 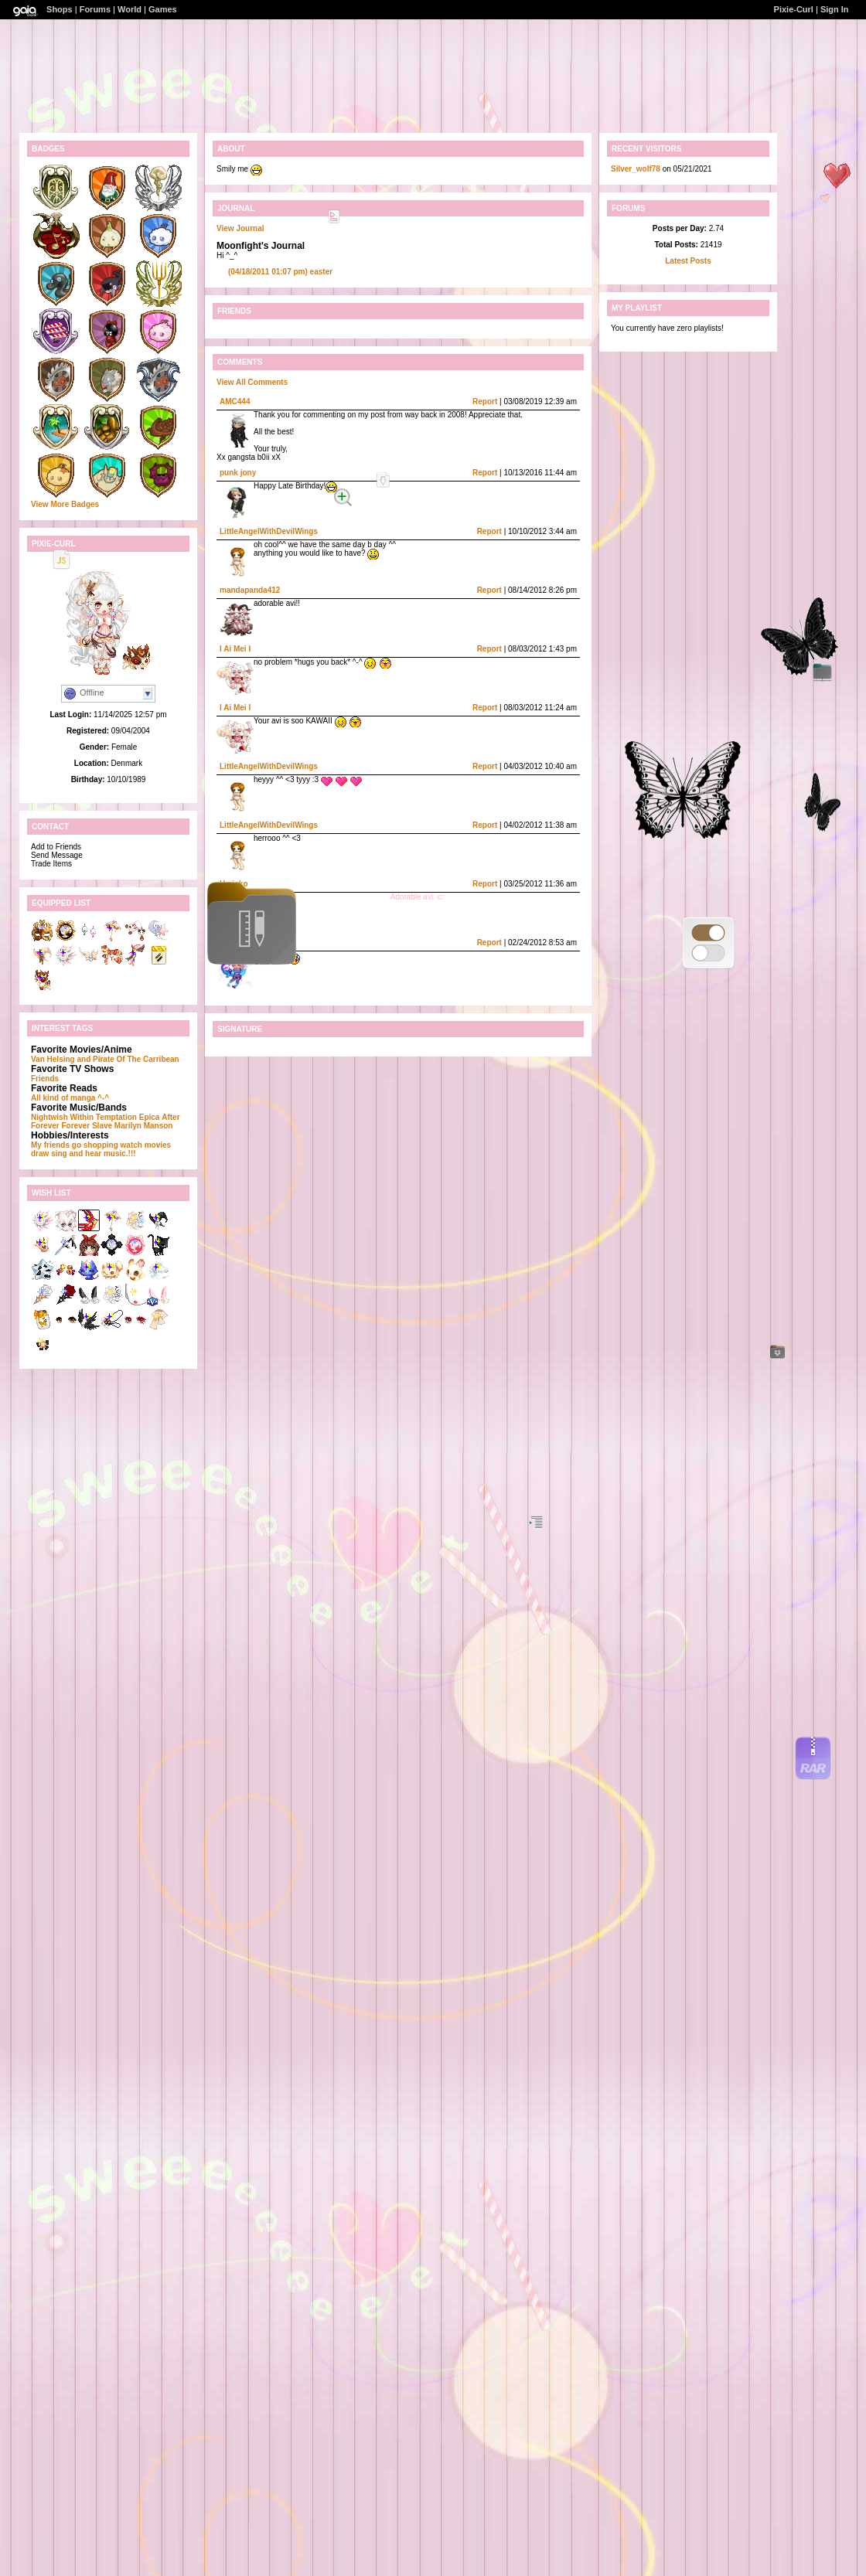 What do you see at coordinates (61, 559) in the screenshot?
I see `a javascript file in the file system` at bounding box center [61, 559].